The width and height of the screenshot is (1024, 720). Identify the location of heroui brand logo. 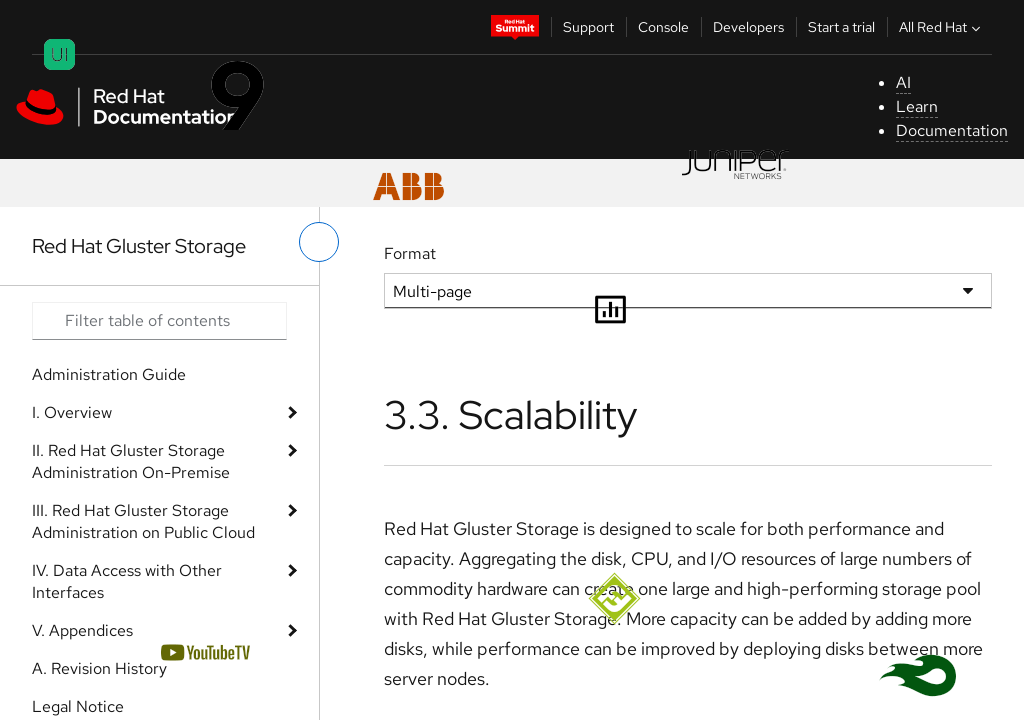
(59, 54).